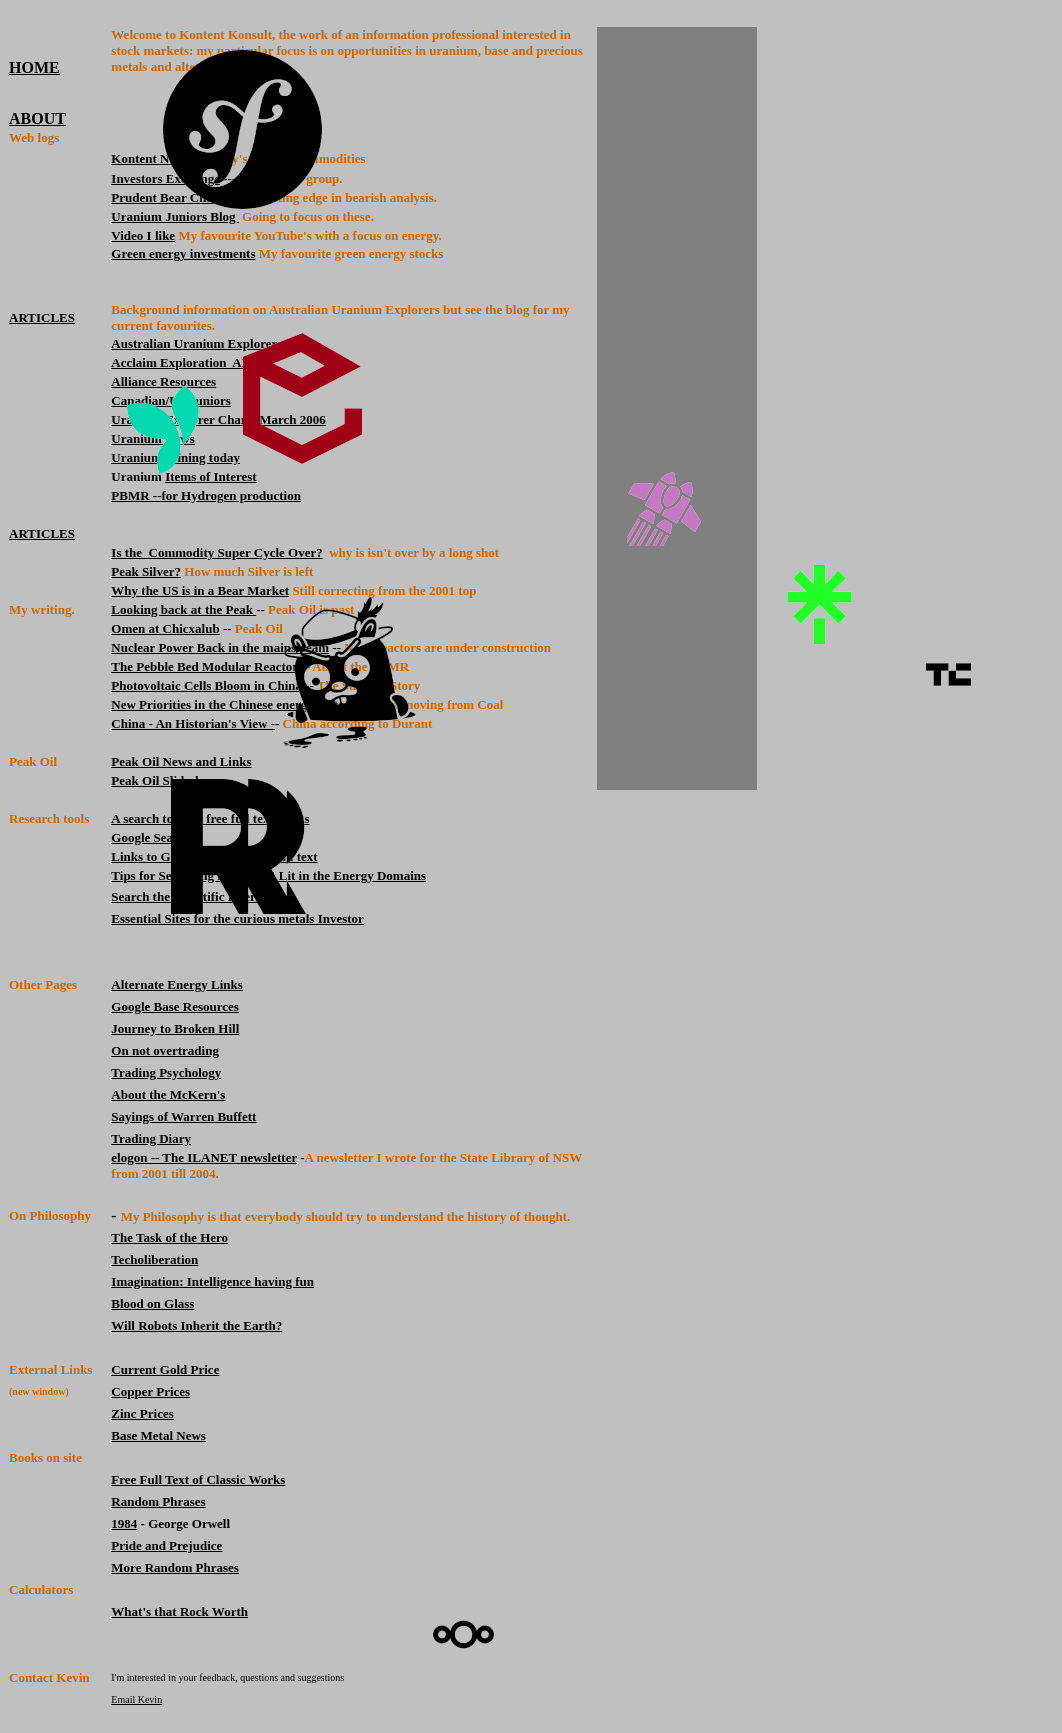  What do you see at coordinates (664, 509) in the screenshot?
I see `jitpack package repository logo` at bounding box center [664, 509].